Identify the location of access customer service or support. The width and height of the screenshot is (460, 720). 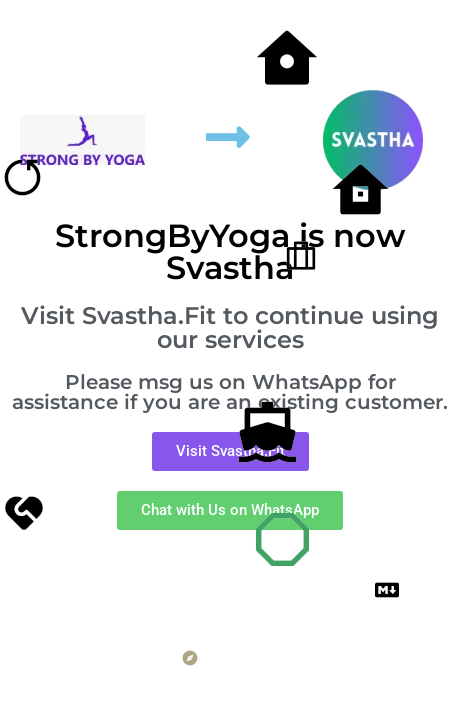
(24, 513).